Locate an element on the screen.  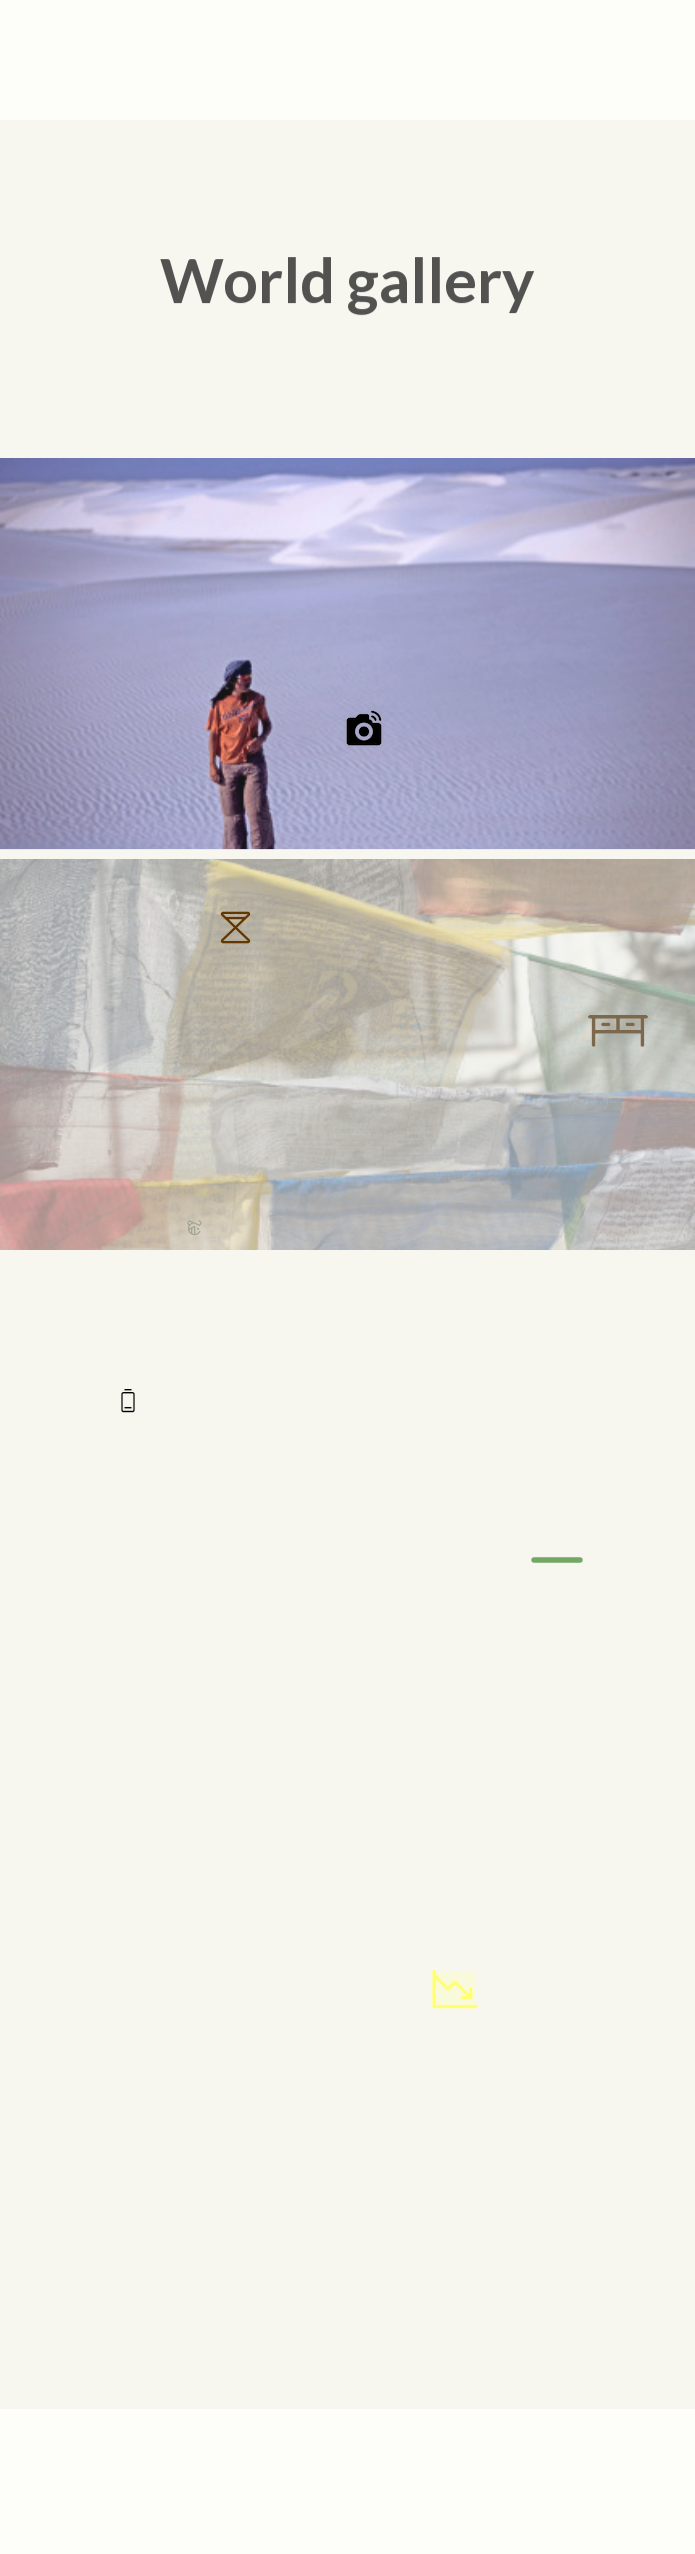
view declining trend data is located at coordinates (455, 1989).